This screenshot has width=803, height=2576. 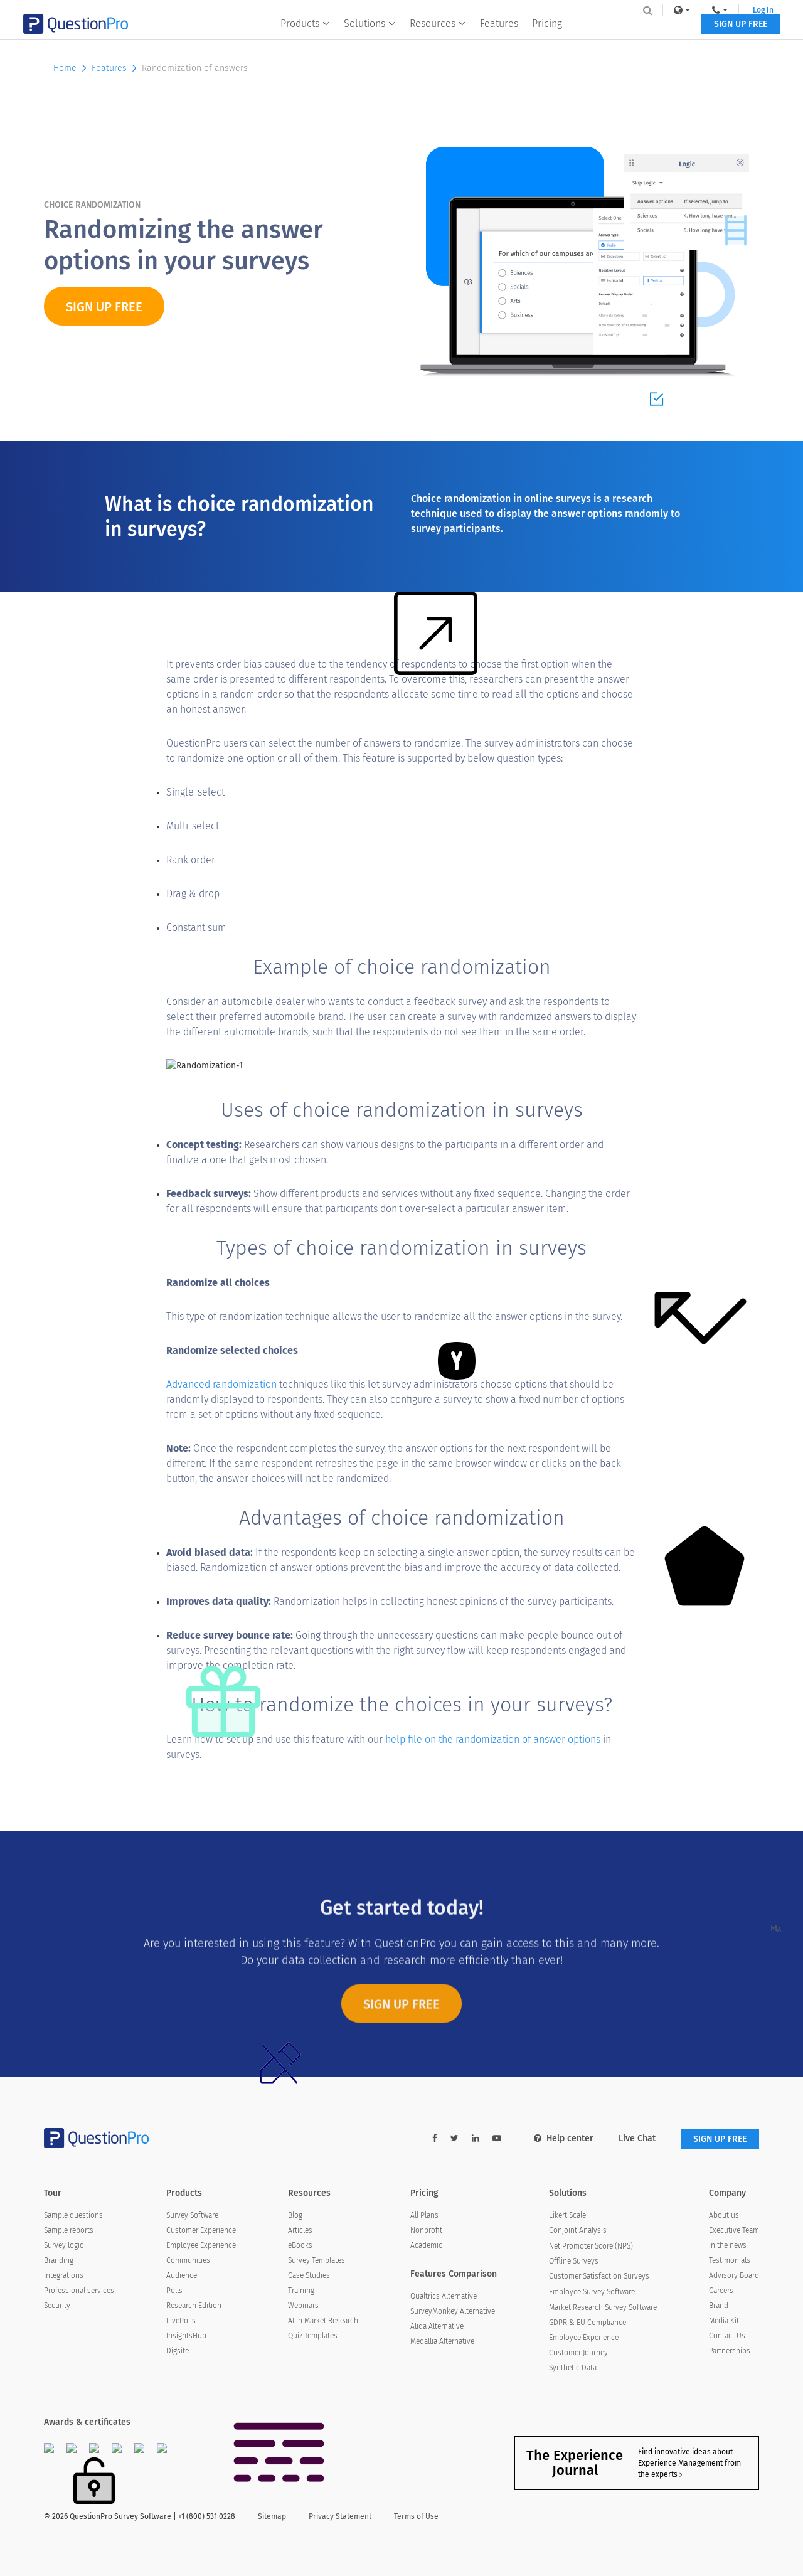 What do you see at coordinates (223, 1706) in the screenshot?
I see `view or redeem a gift` at bounding box center [223, 1706].